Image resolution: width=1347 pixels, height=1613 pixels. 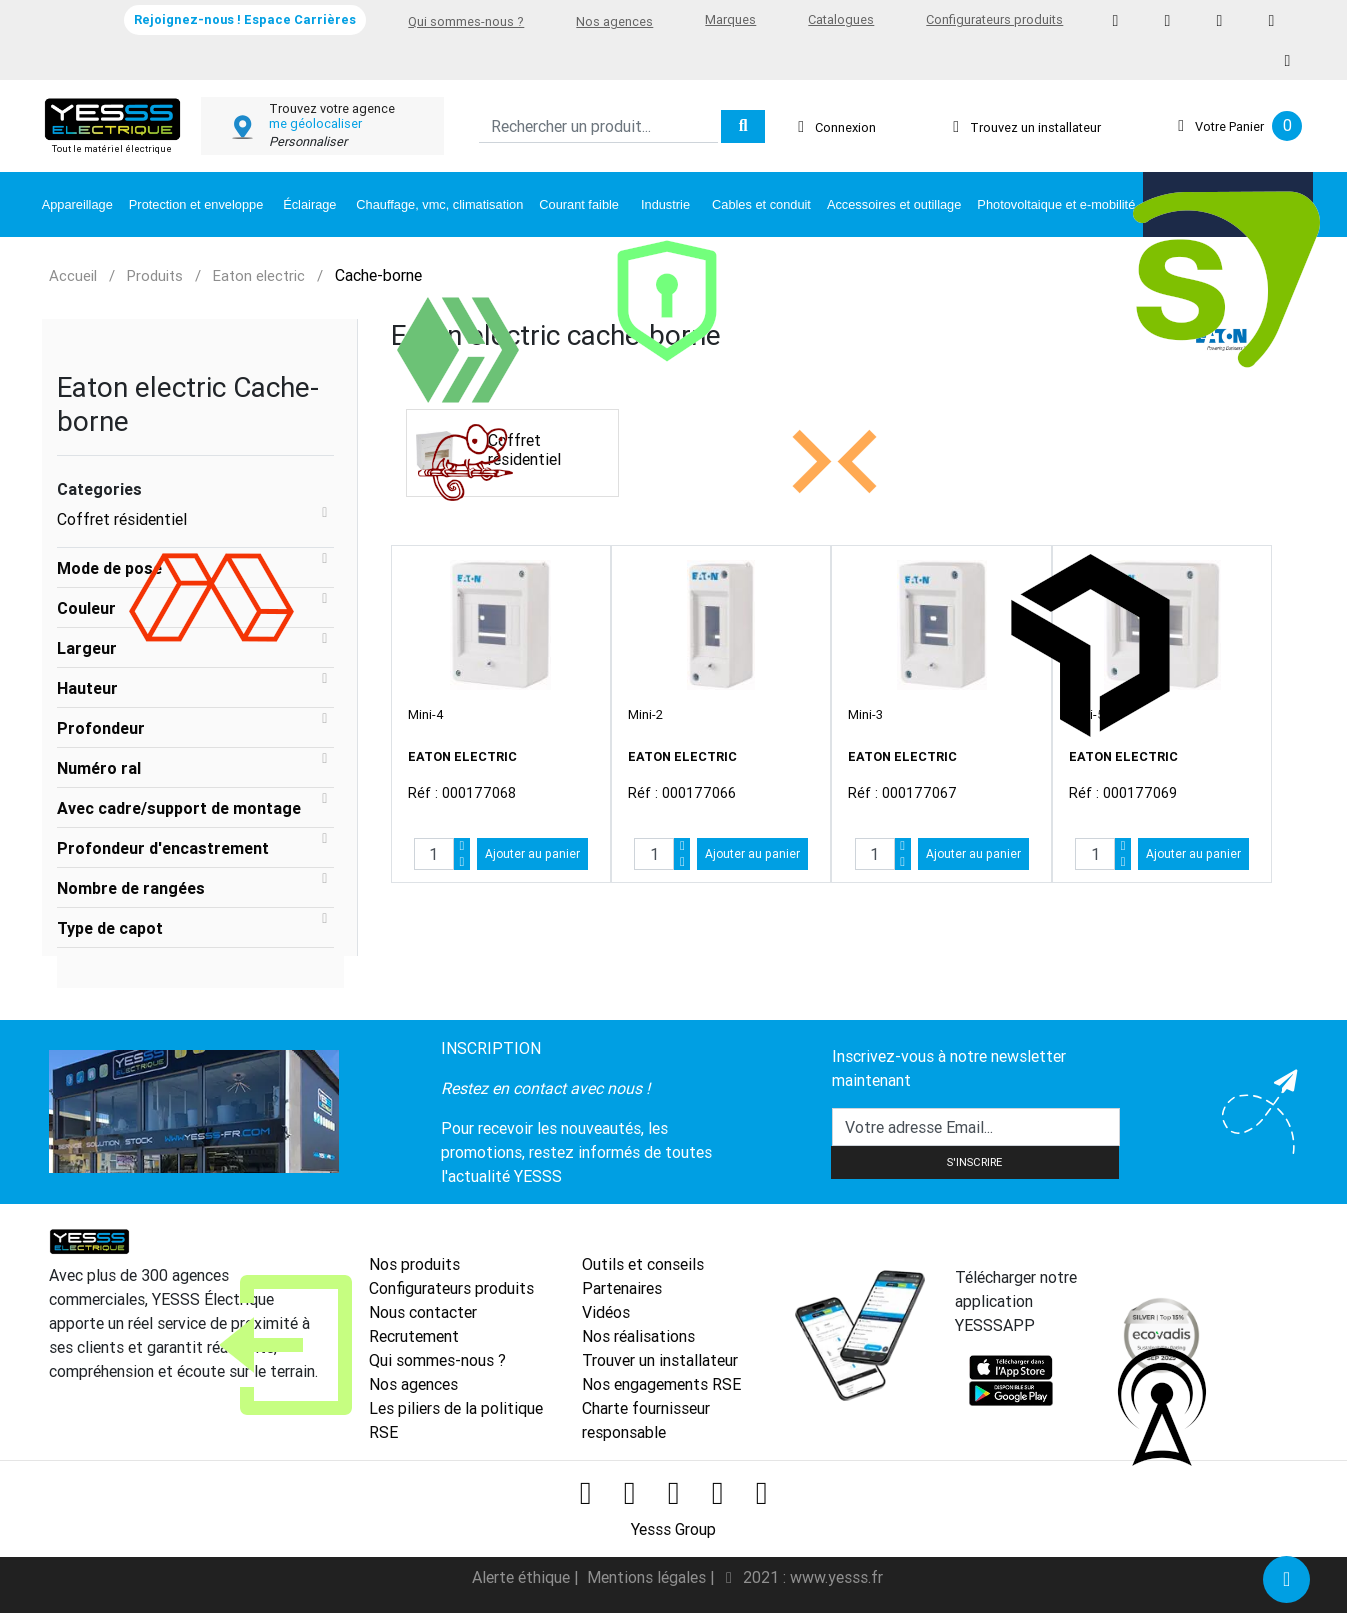 What do you see at coordinates (1090, 645) in the screenshot?
I see `new relic application performance monitoring logo` at bounding box center [1090, 645].